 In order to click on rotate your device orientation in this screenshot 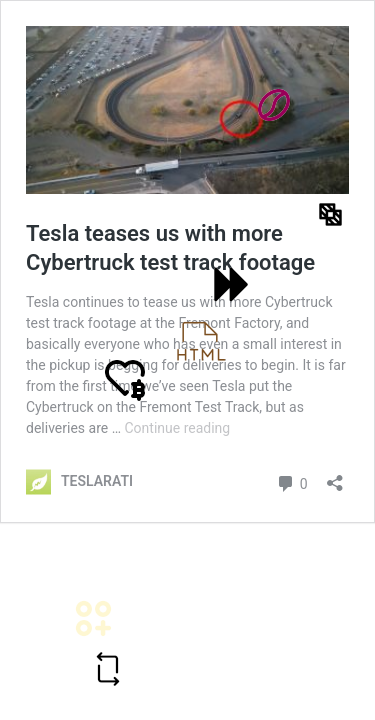, I will do `click(108, 669)`.